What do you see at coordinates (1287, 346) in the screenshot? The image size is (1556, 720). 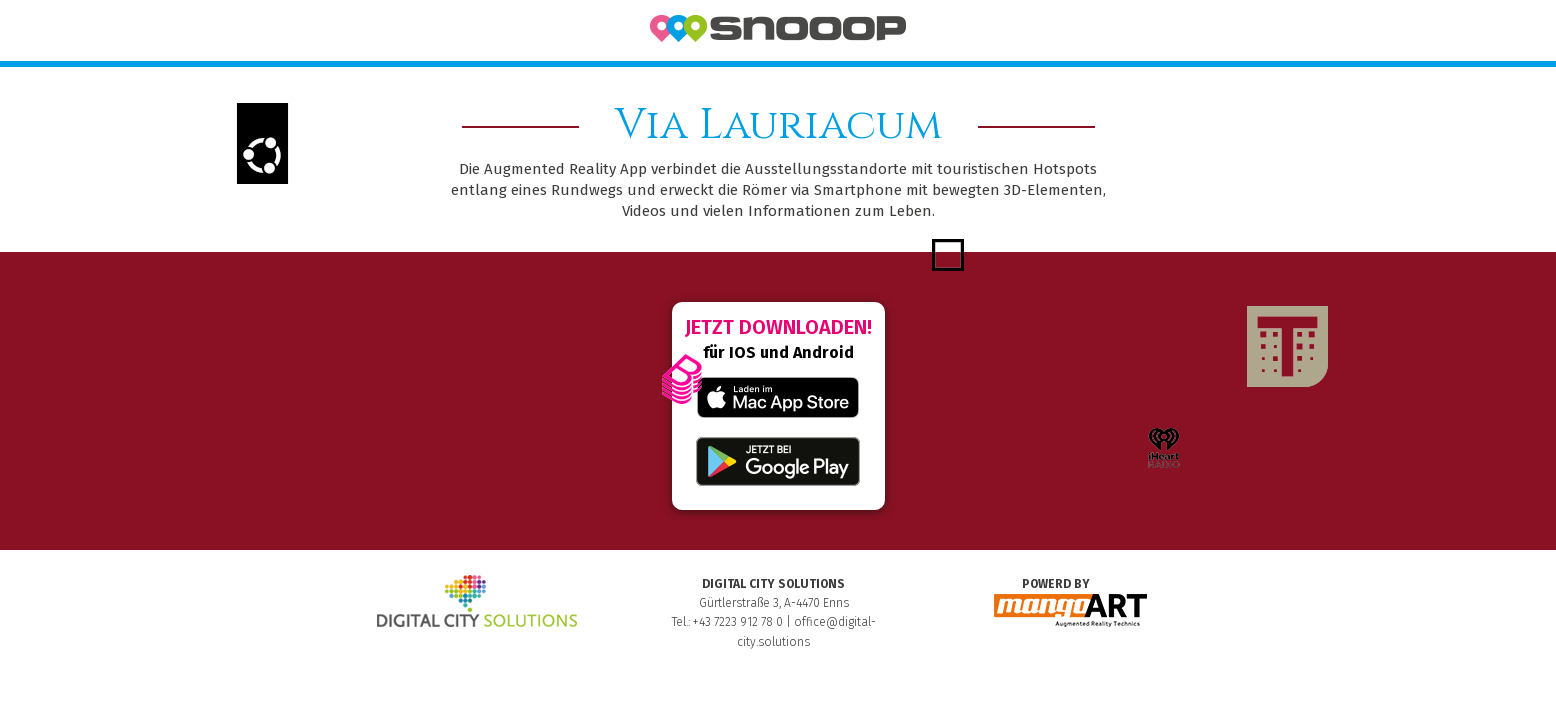 I see `visit the thanos project website or documentation` at bounding box center [1287, 346].